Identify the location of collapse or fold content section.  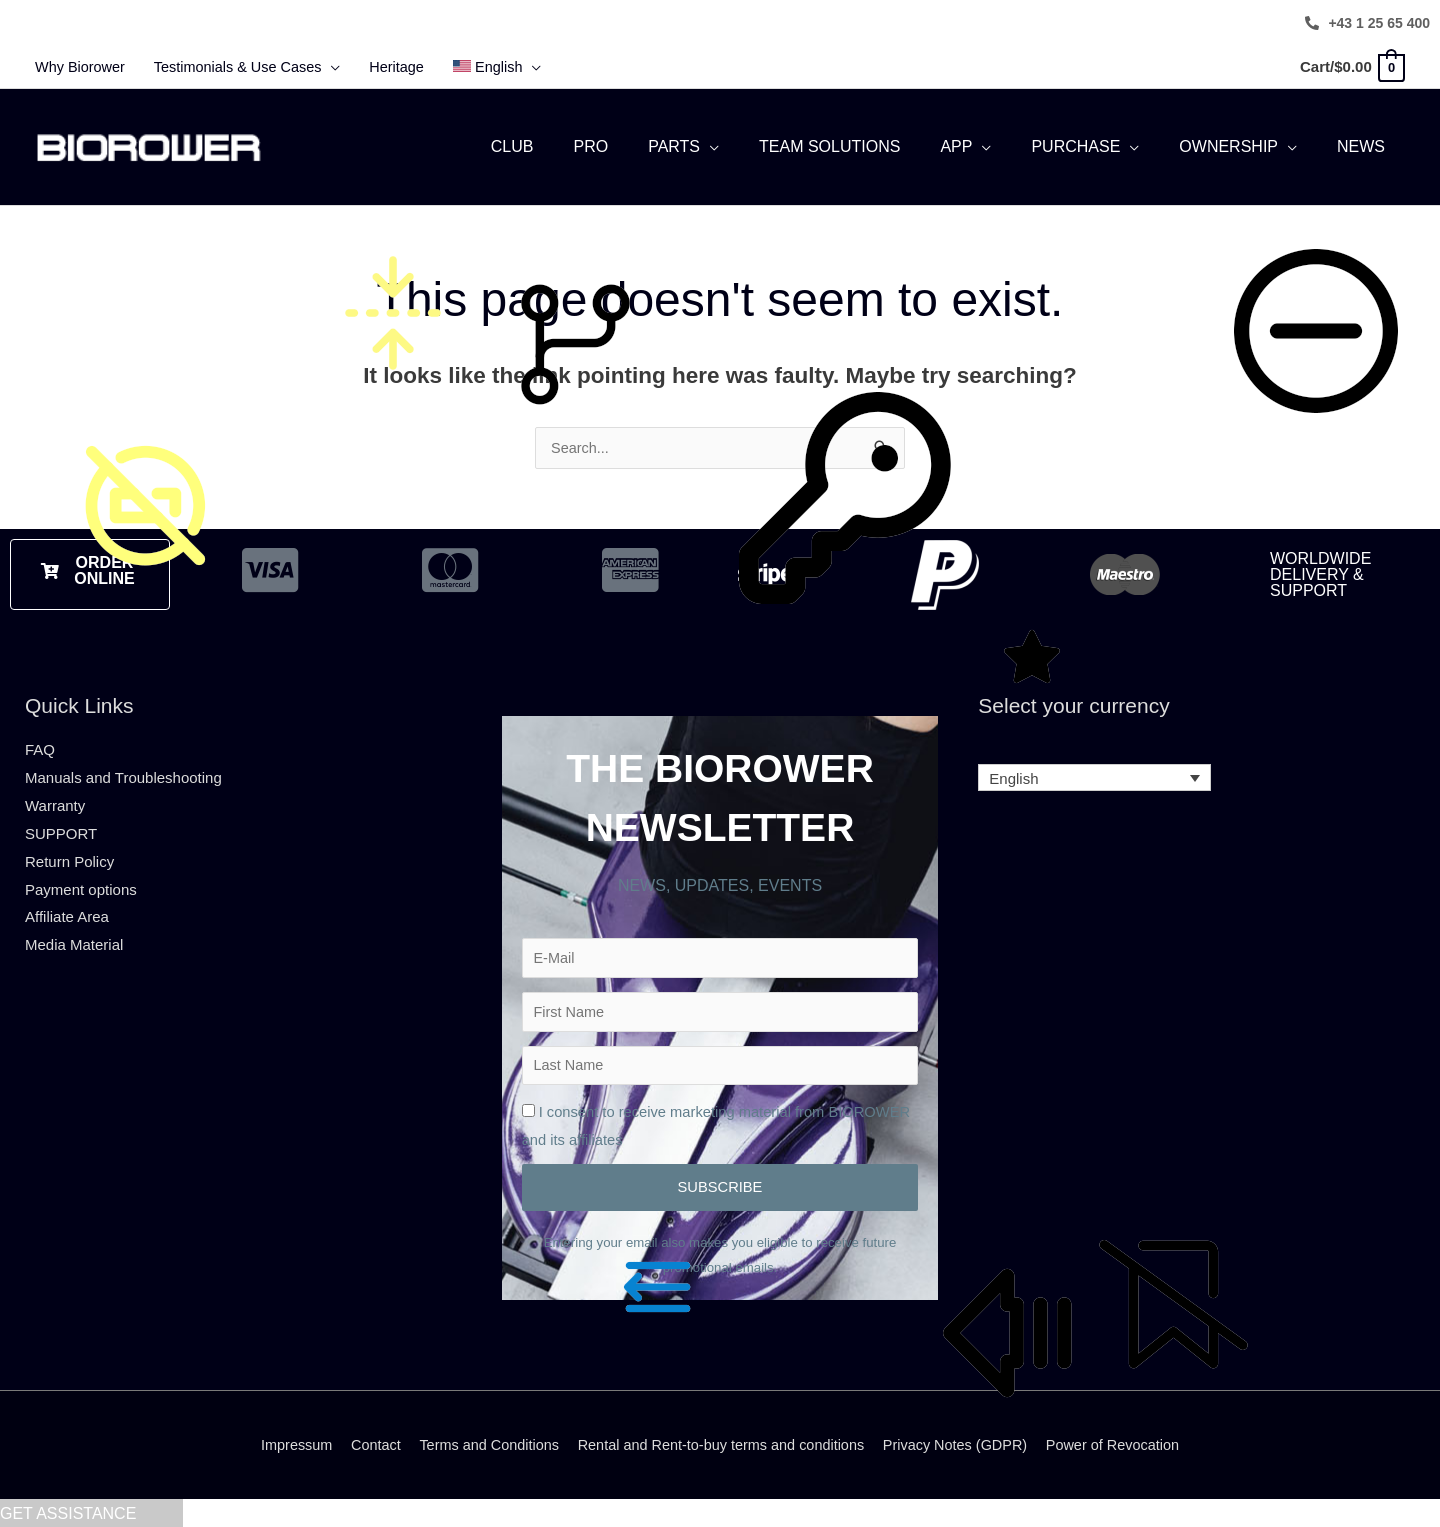
(393, 313).